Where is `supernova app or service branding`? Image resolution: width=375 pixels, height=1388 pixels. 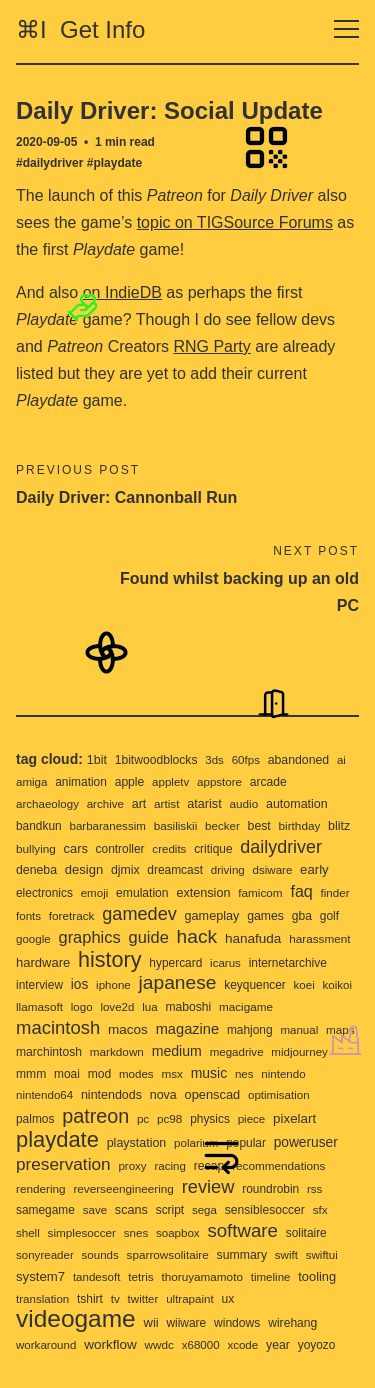
supernova app or service branding is located at coordinates (106, 652).